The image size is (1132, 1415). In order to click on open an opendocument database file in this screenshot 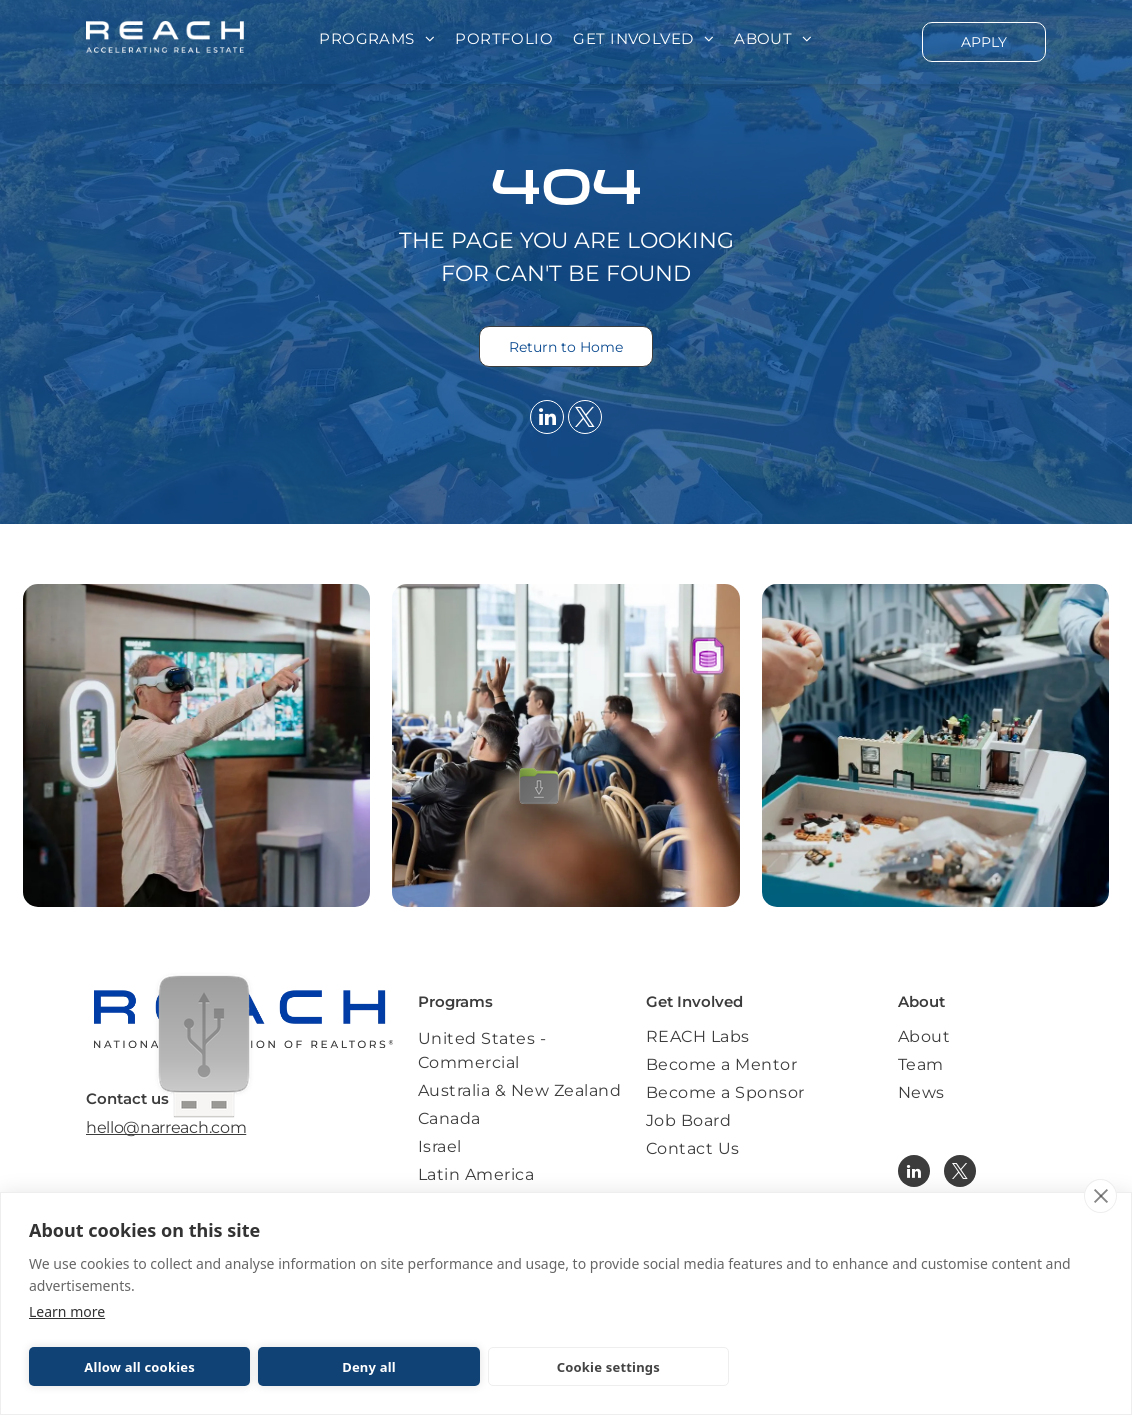, I will do `click(708, 656)`.